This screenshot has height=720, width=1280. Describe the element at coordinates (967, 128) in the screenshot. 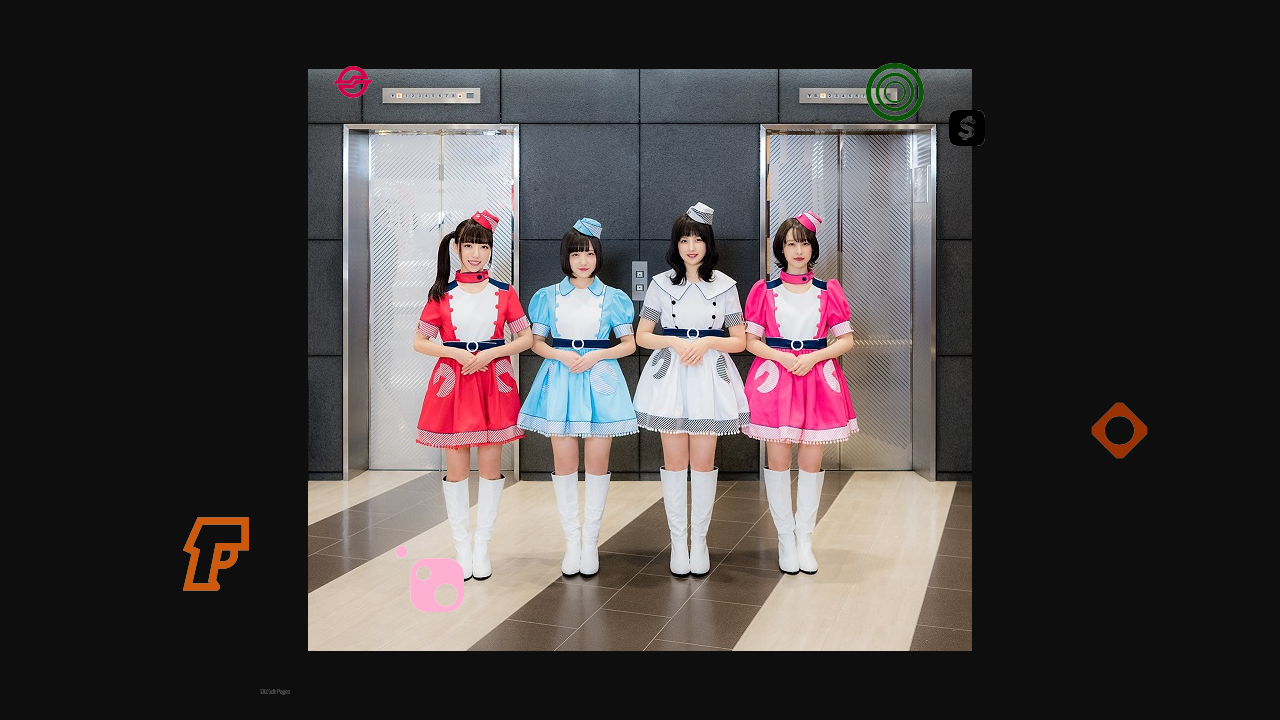

I see `open Cash App` at that location.